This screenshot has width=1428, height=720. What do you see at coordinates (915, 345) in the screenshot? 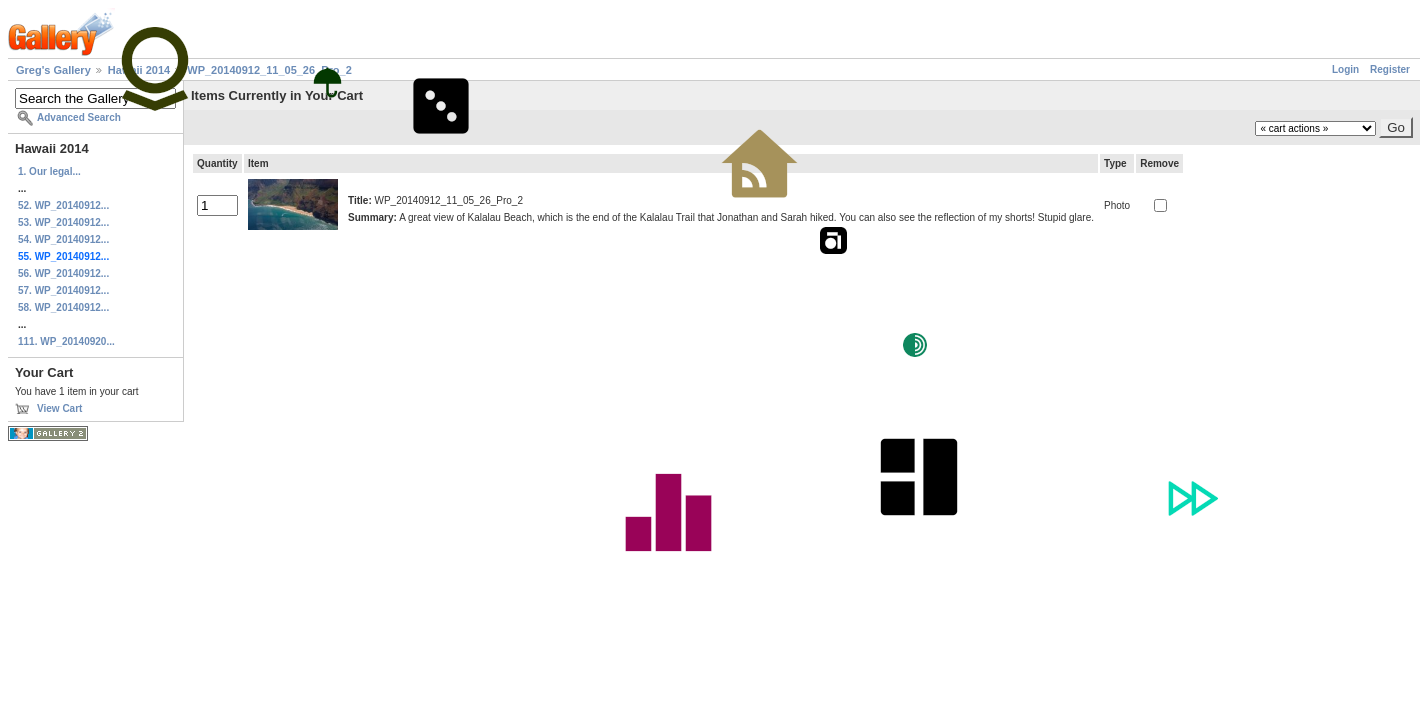
I see `open tor browser for anonymous web browsing` at bounding box center [915, 345].